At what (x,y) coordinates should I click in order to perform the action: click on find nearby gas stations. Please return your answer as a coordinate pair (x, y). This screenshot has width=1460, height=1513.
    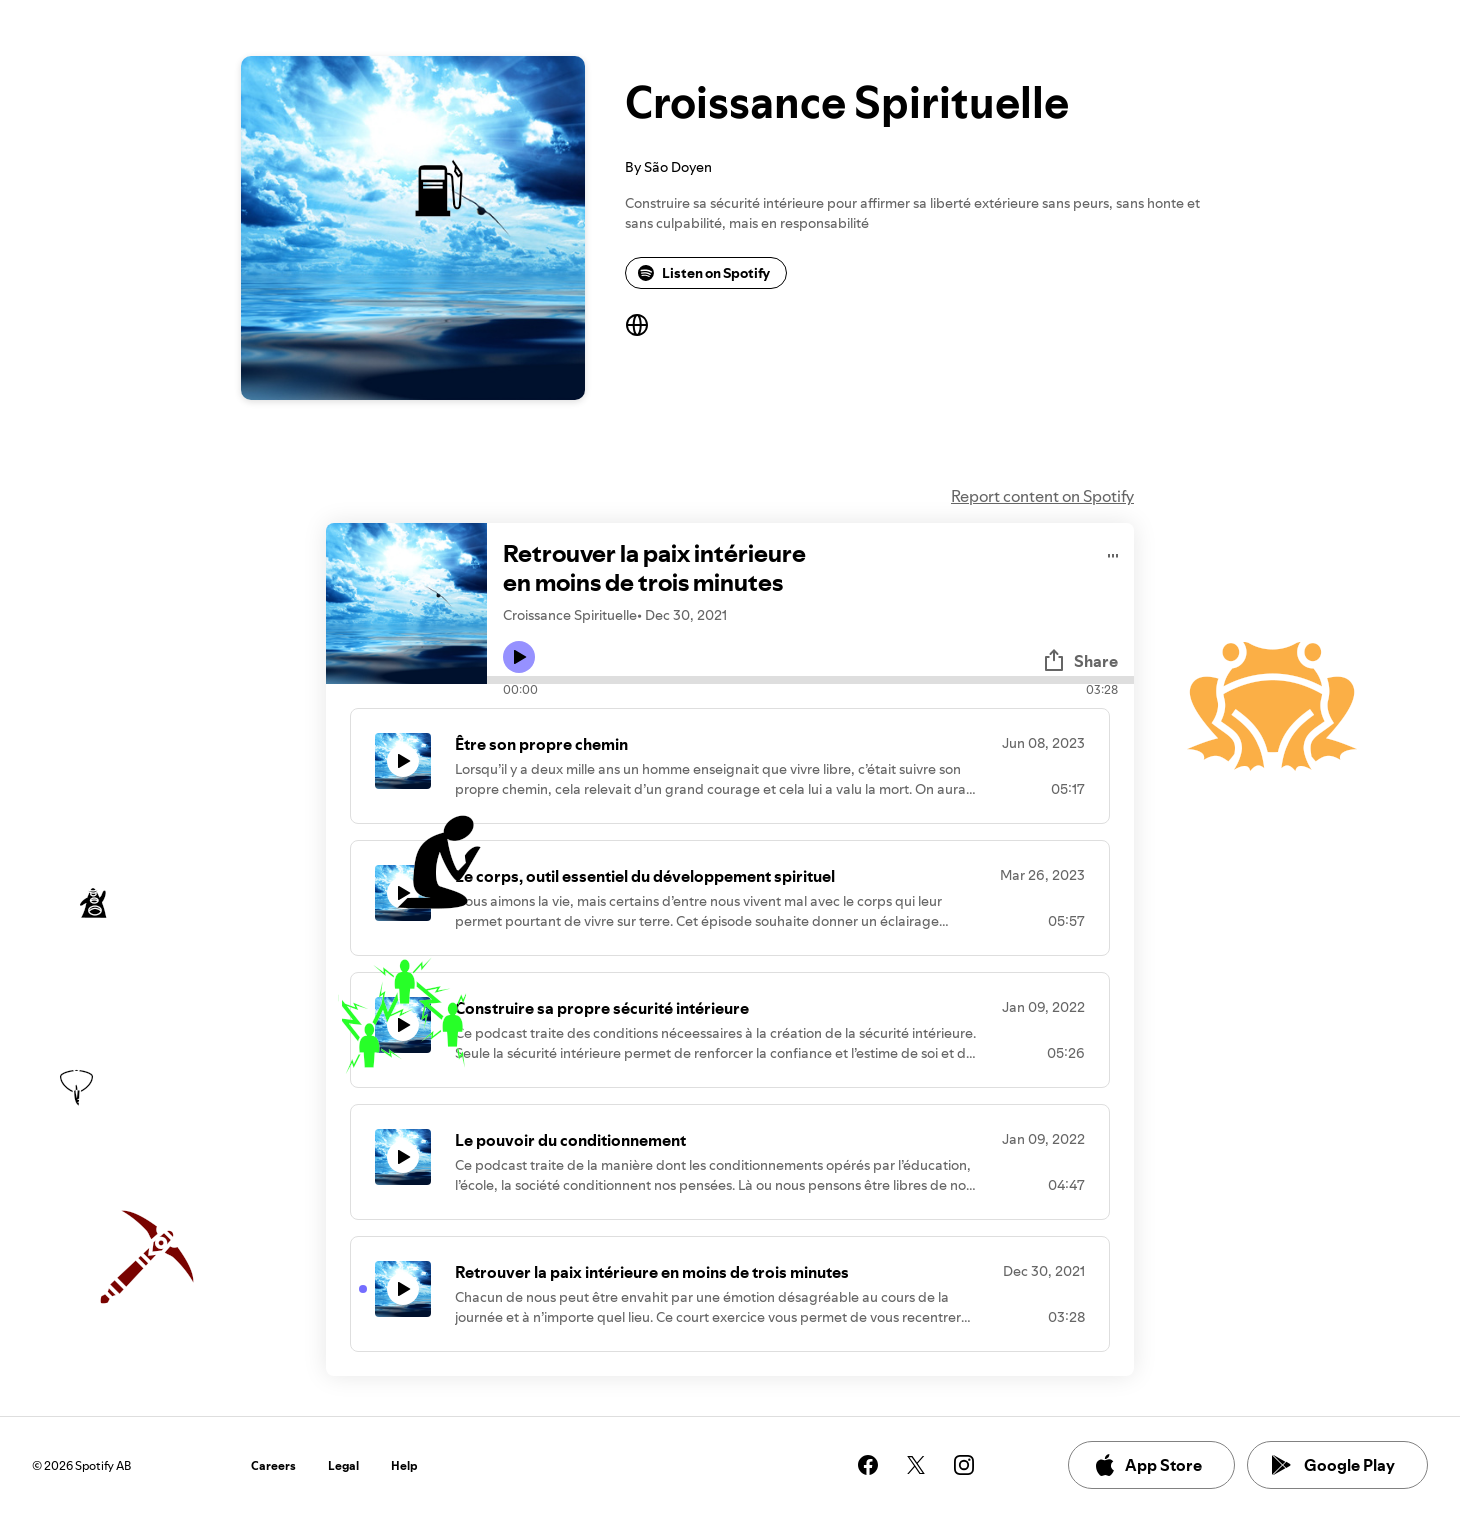
    Looking at the image, I should click on (439, 188).